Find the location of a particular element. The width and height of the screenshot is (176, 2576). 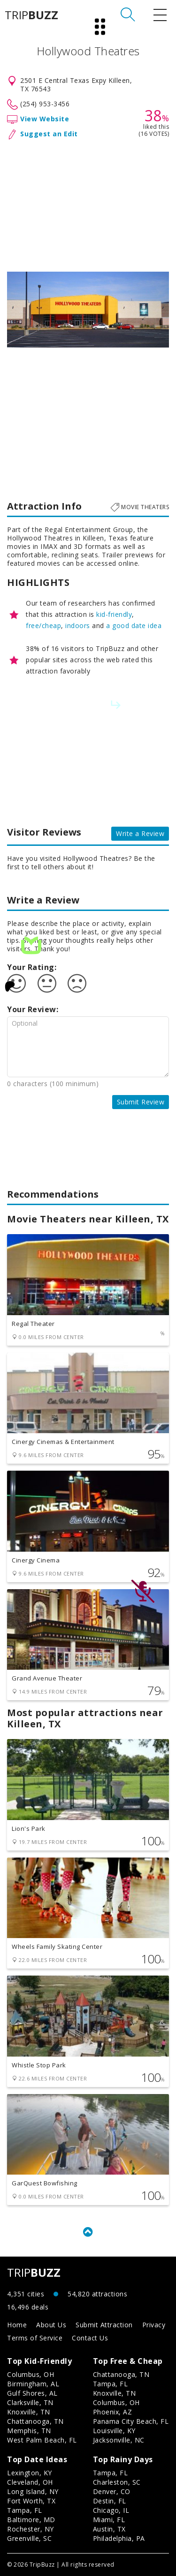

mute microphone is located at coordinates (143, 1591).